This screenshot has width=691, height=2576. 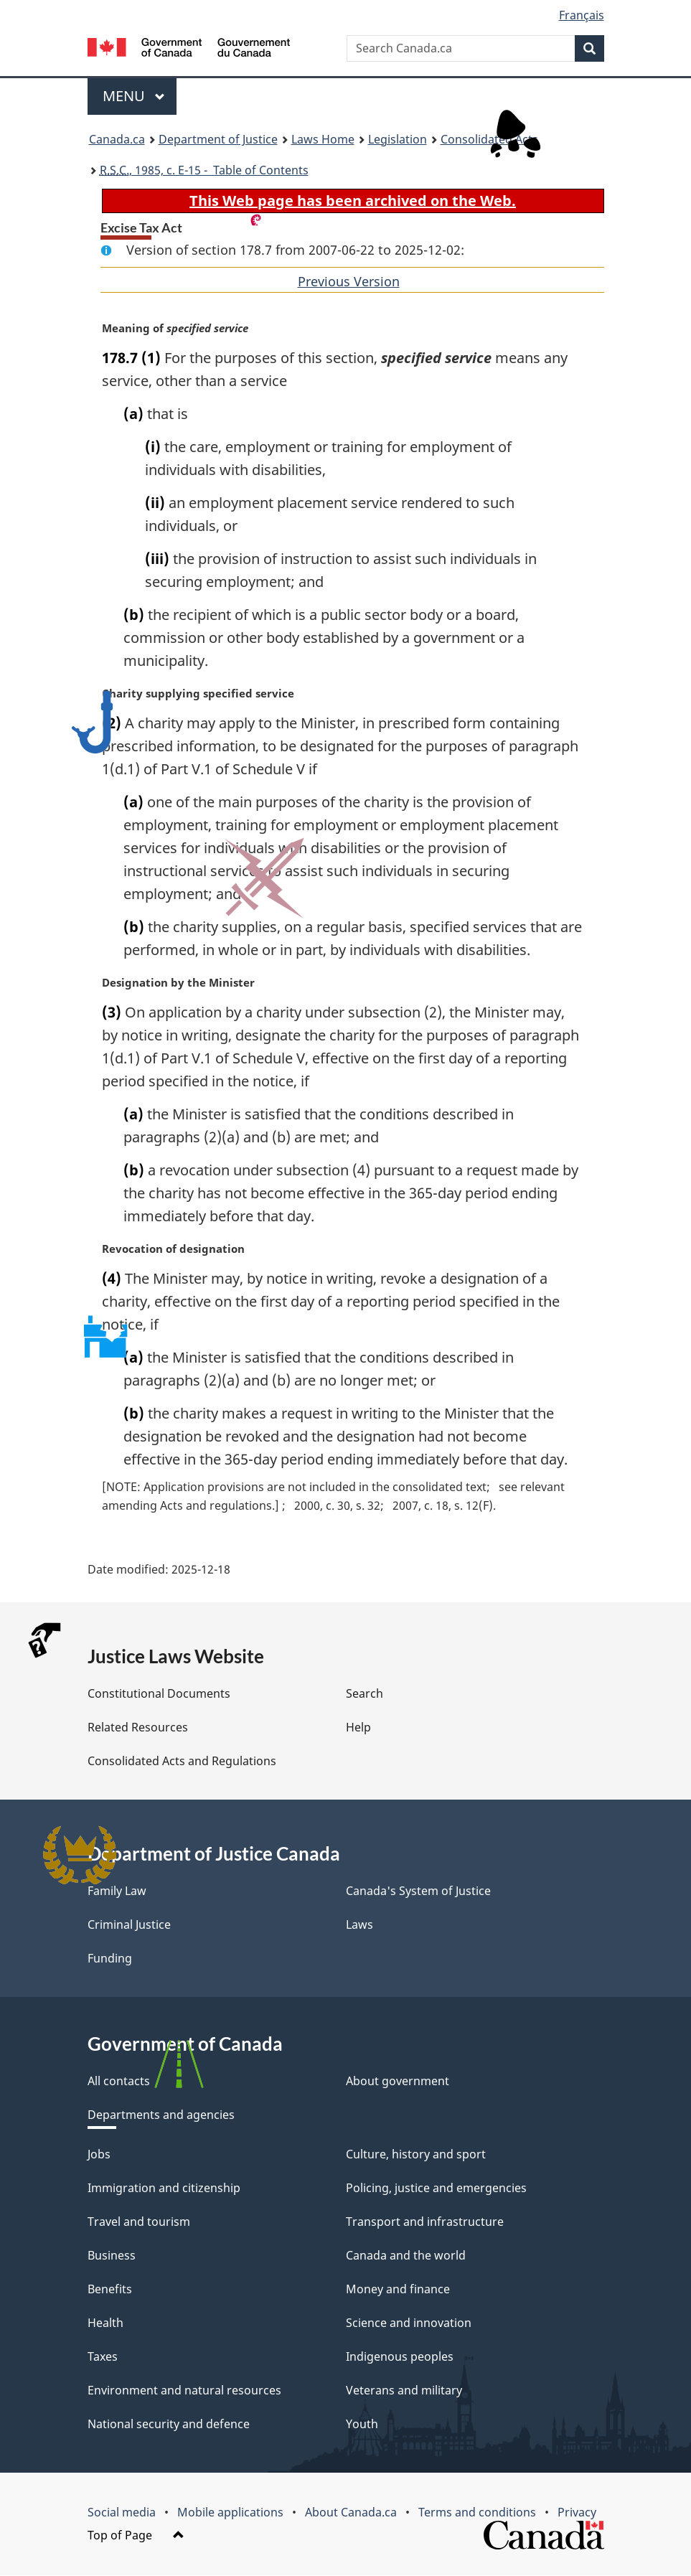 I want to click on select zeus's lightning sword weapon, so click(x=263, y=878).